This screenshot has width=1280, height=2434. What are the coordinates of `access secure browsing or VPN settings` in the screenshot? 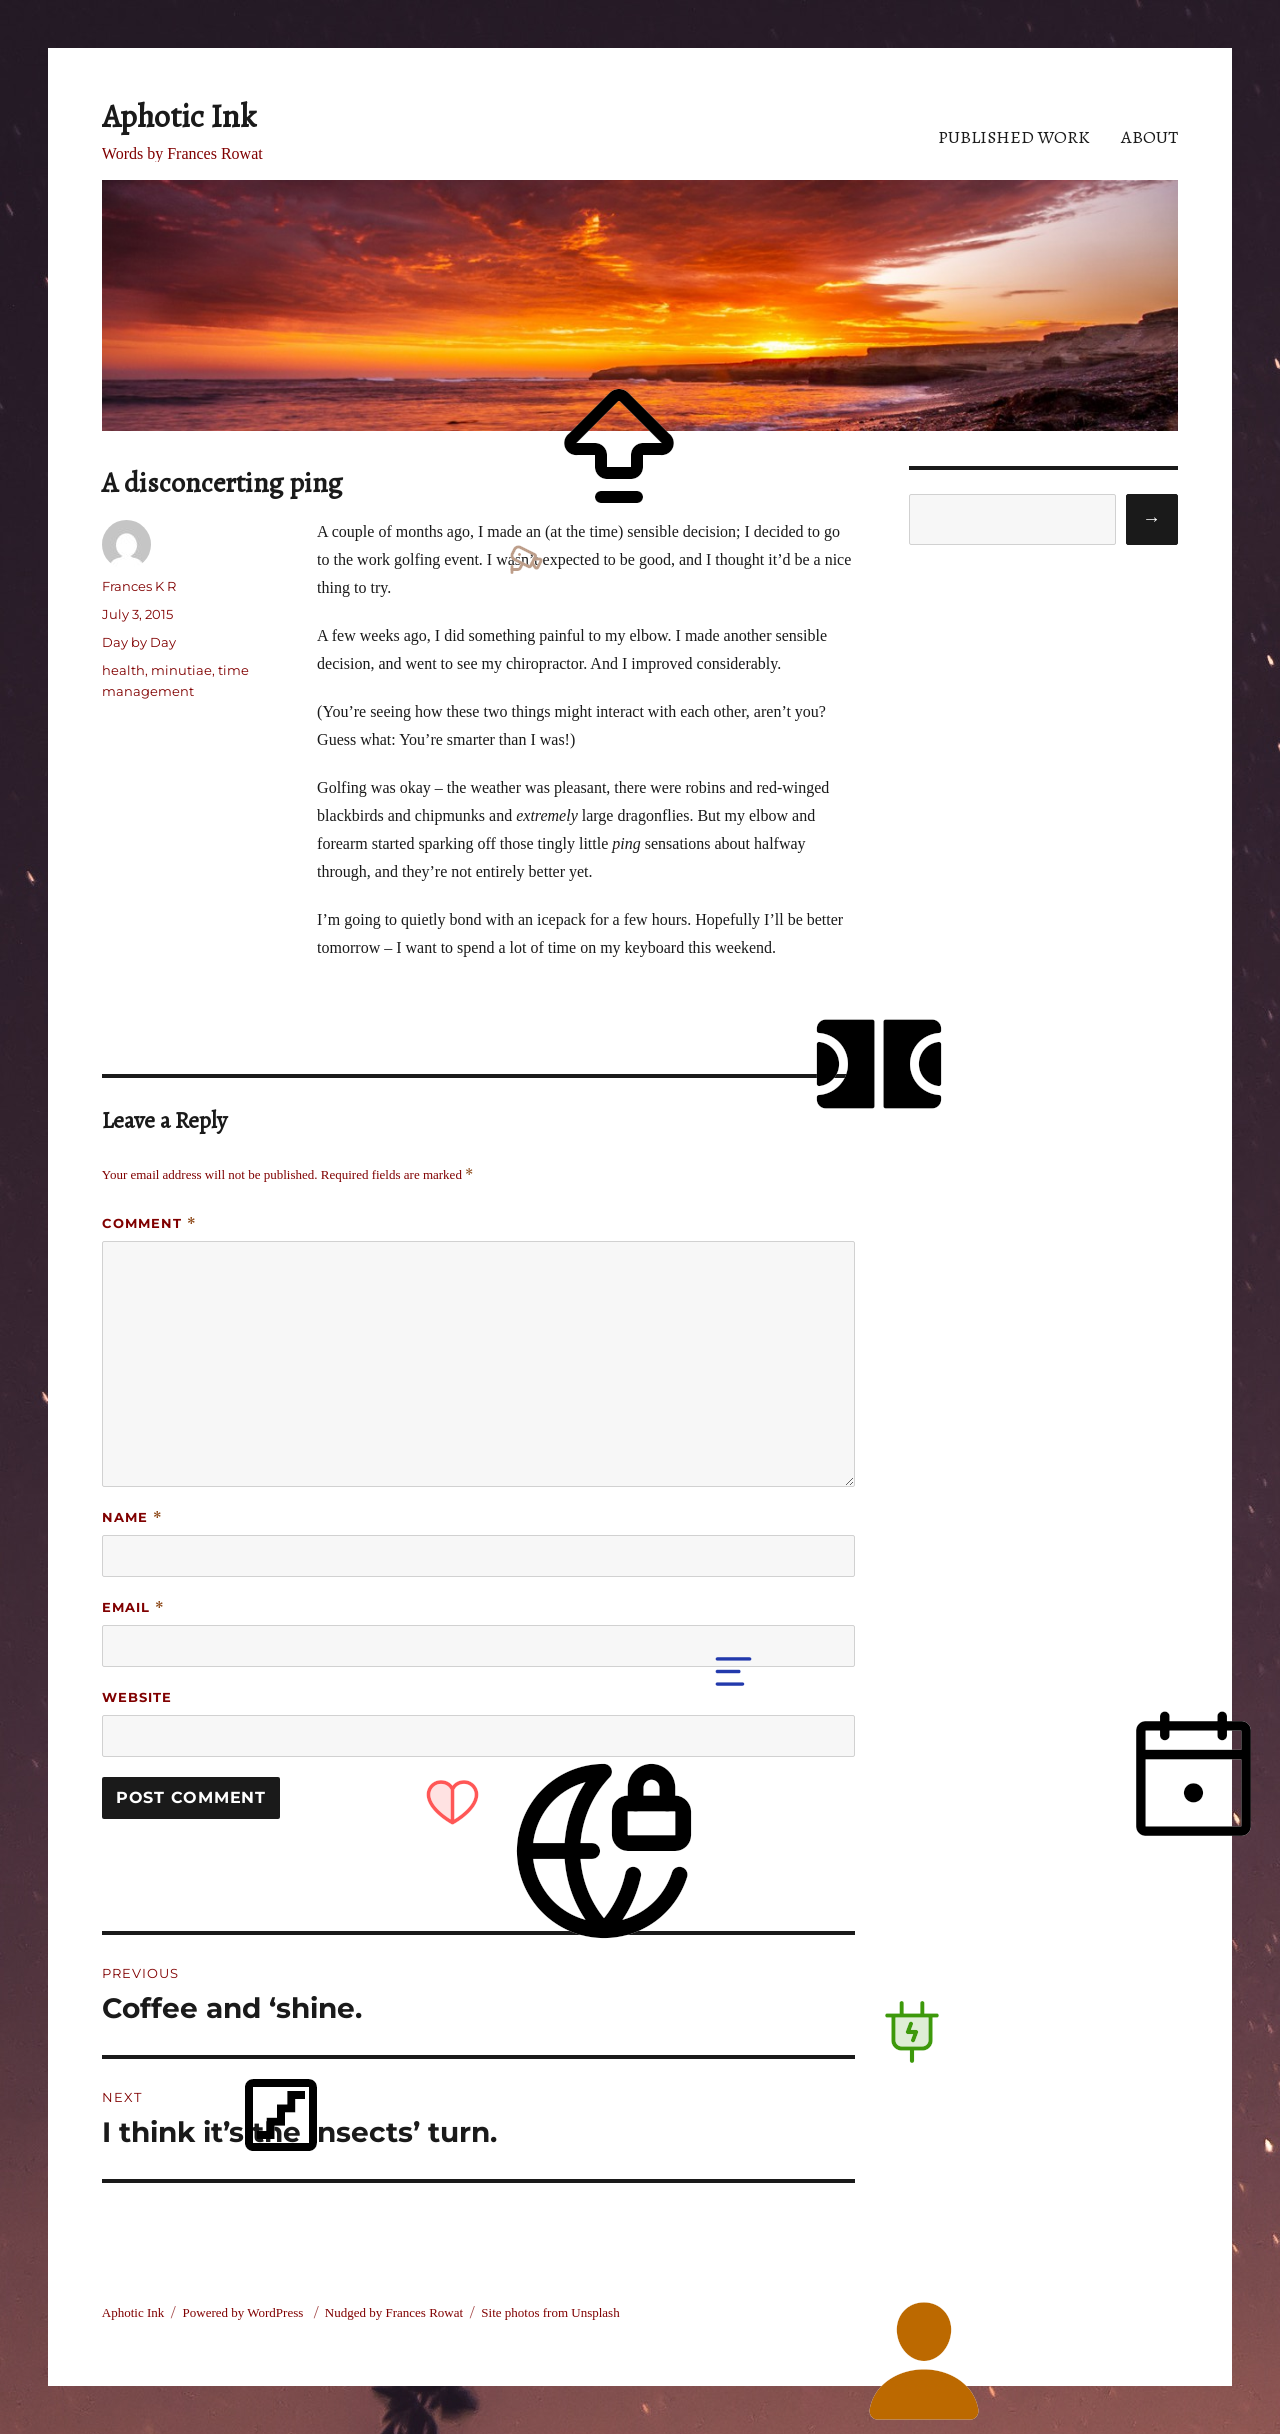 It's located at (604, 1851).